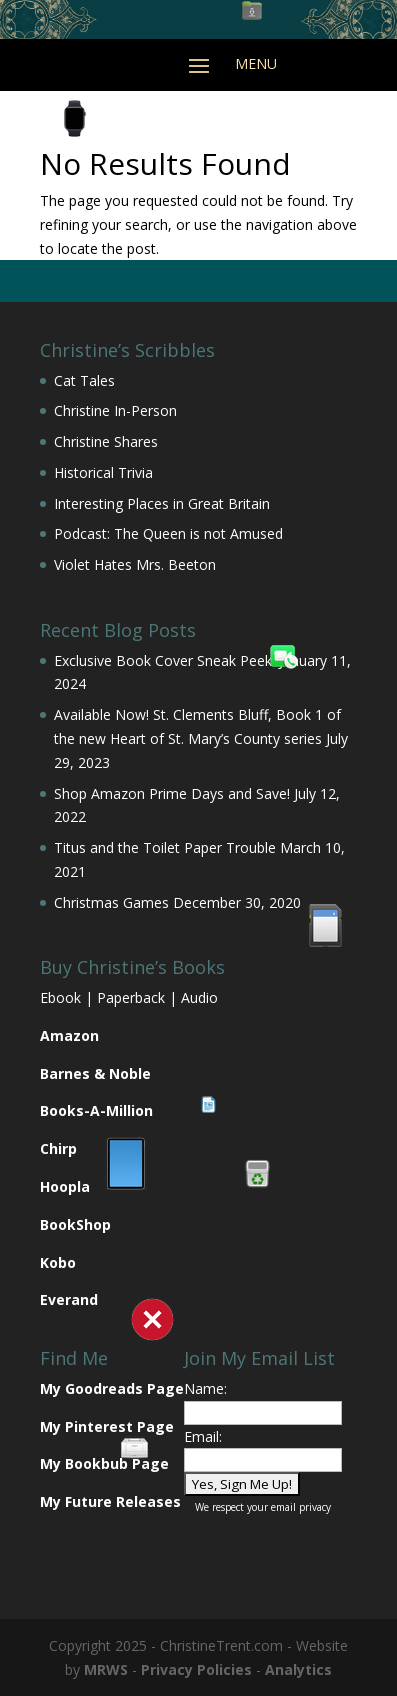 This screenshot has width=397, height=1696. What do you see at coordinates (252, 10) in the screenshot?
I see `open downloads folder` at bounding box center [252, 10].